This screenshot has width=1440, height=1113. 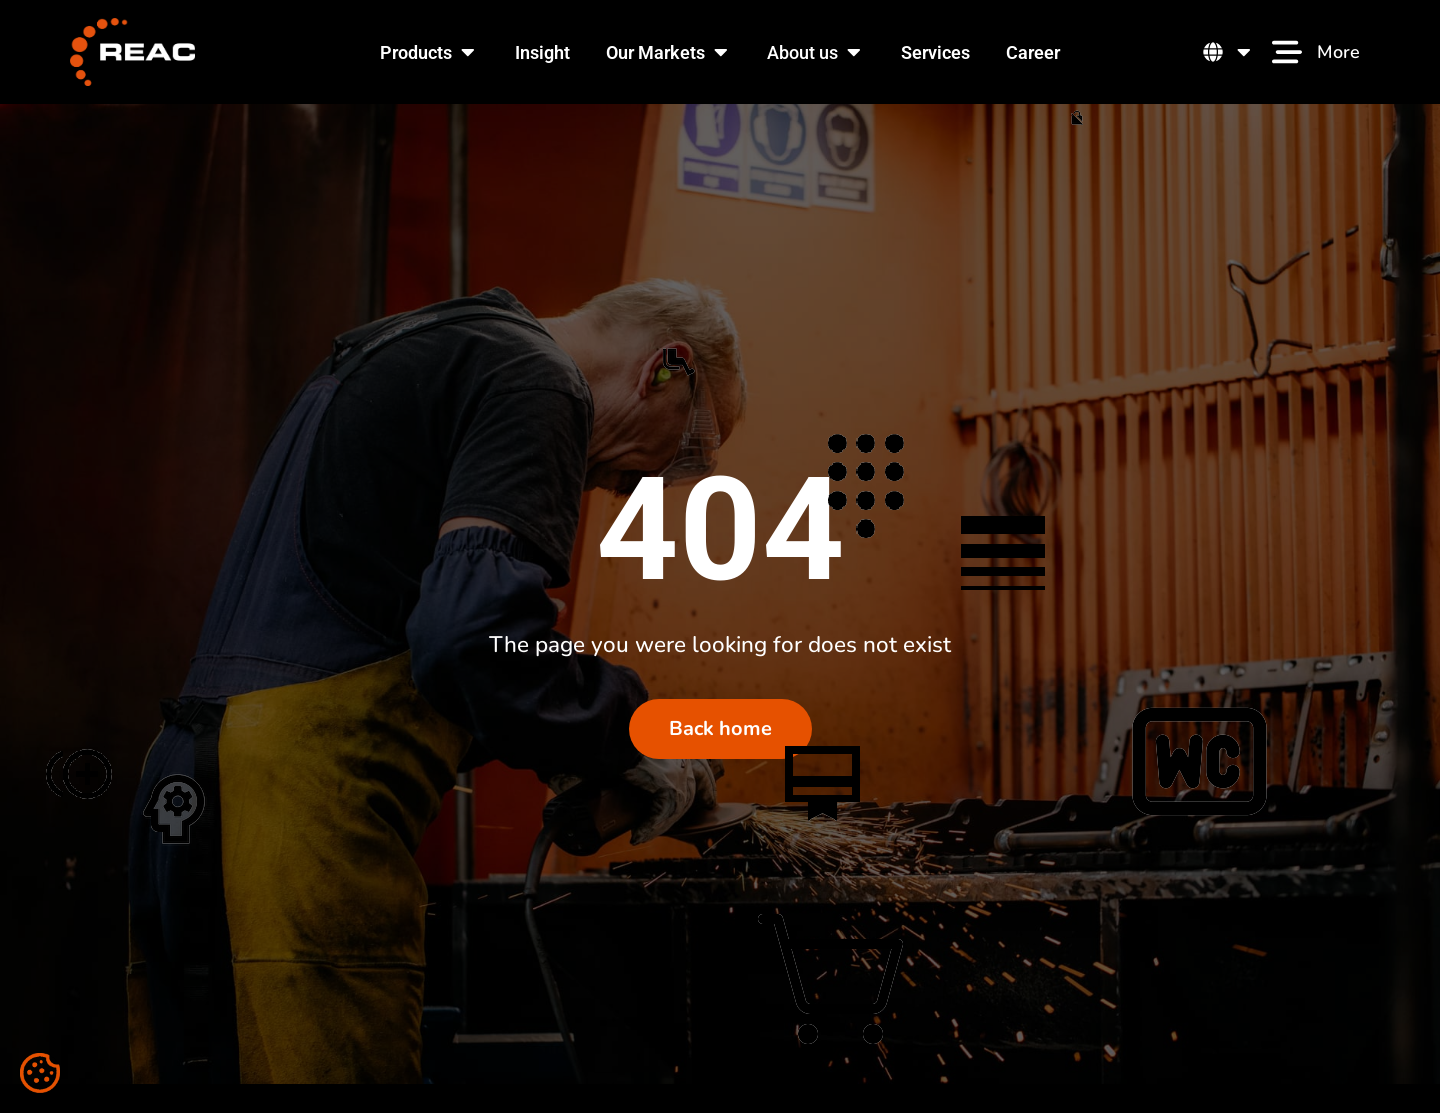 What do you see at coordinates (678, 362) in the screenshot?
I see `select extra legroom seating option` at bounding box center [678, 362].